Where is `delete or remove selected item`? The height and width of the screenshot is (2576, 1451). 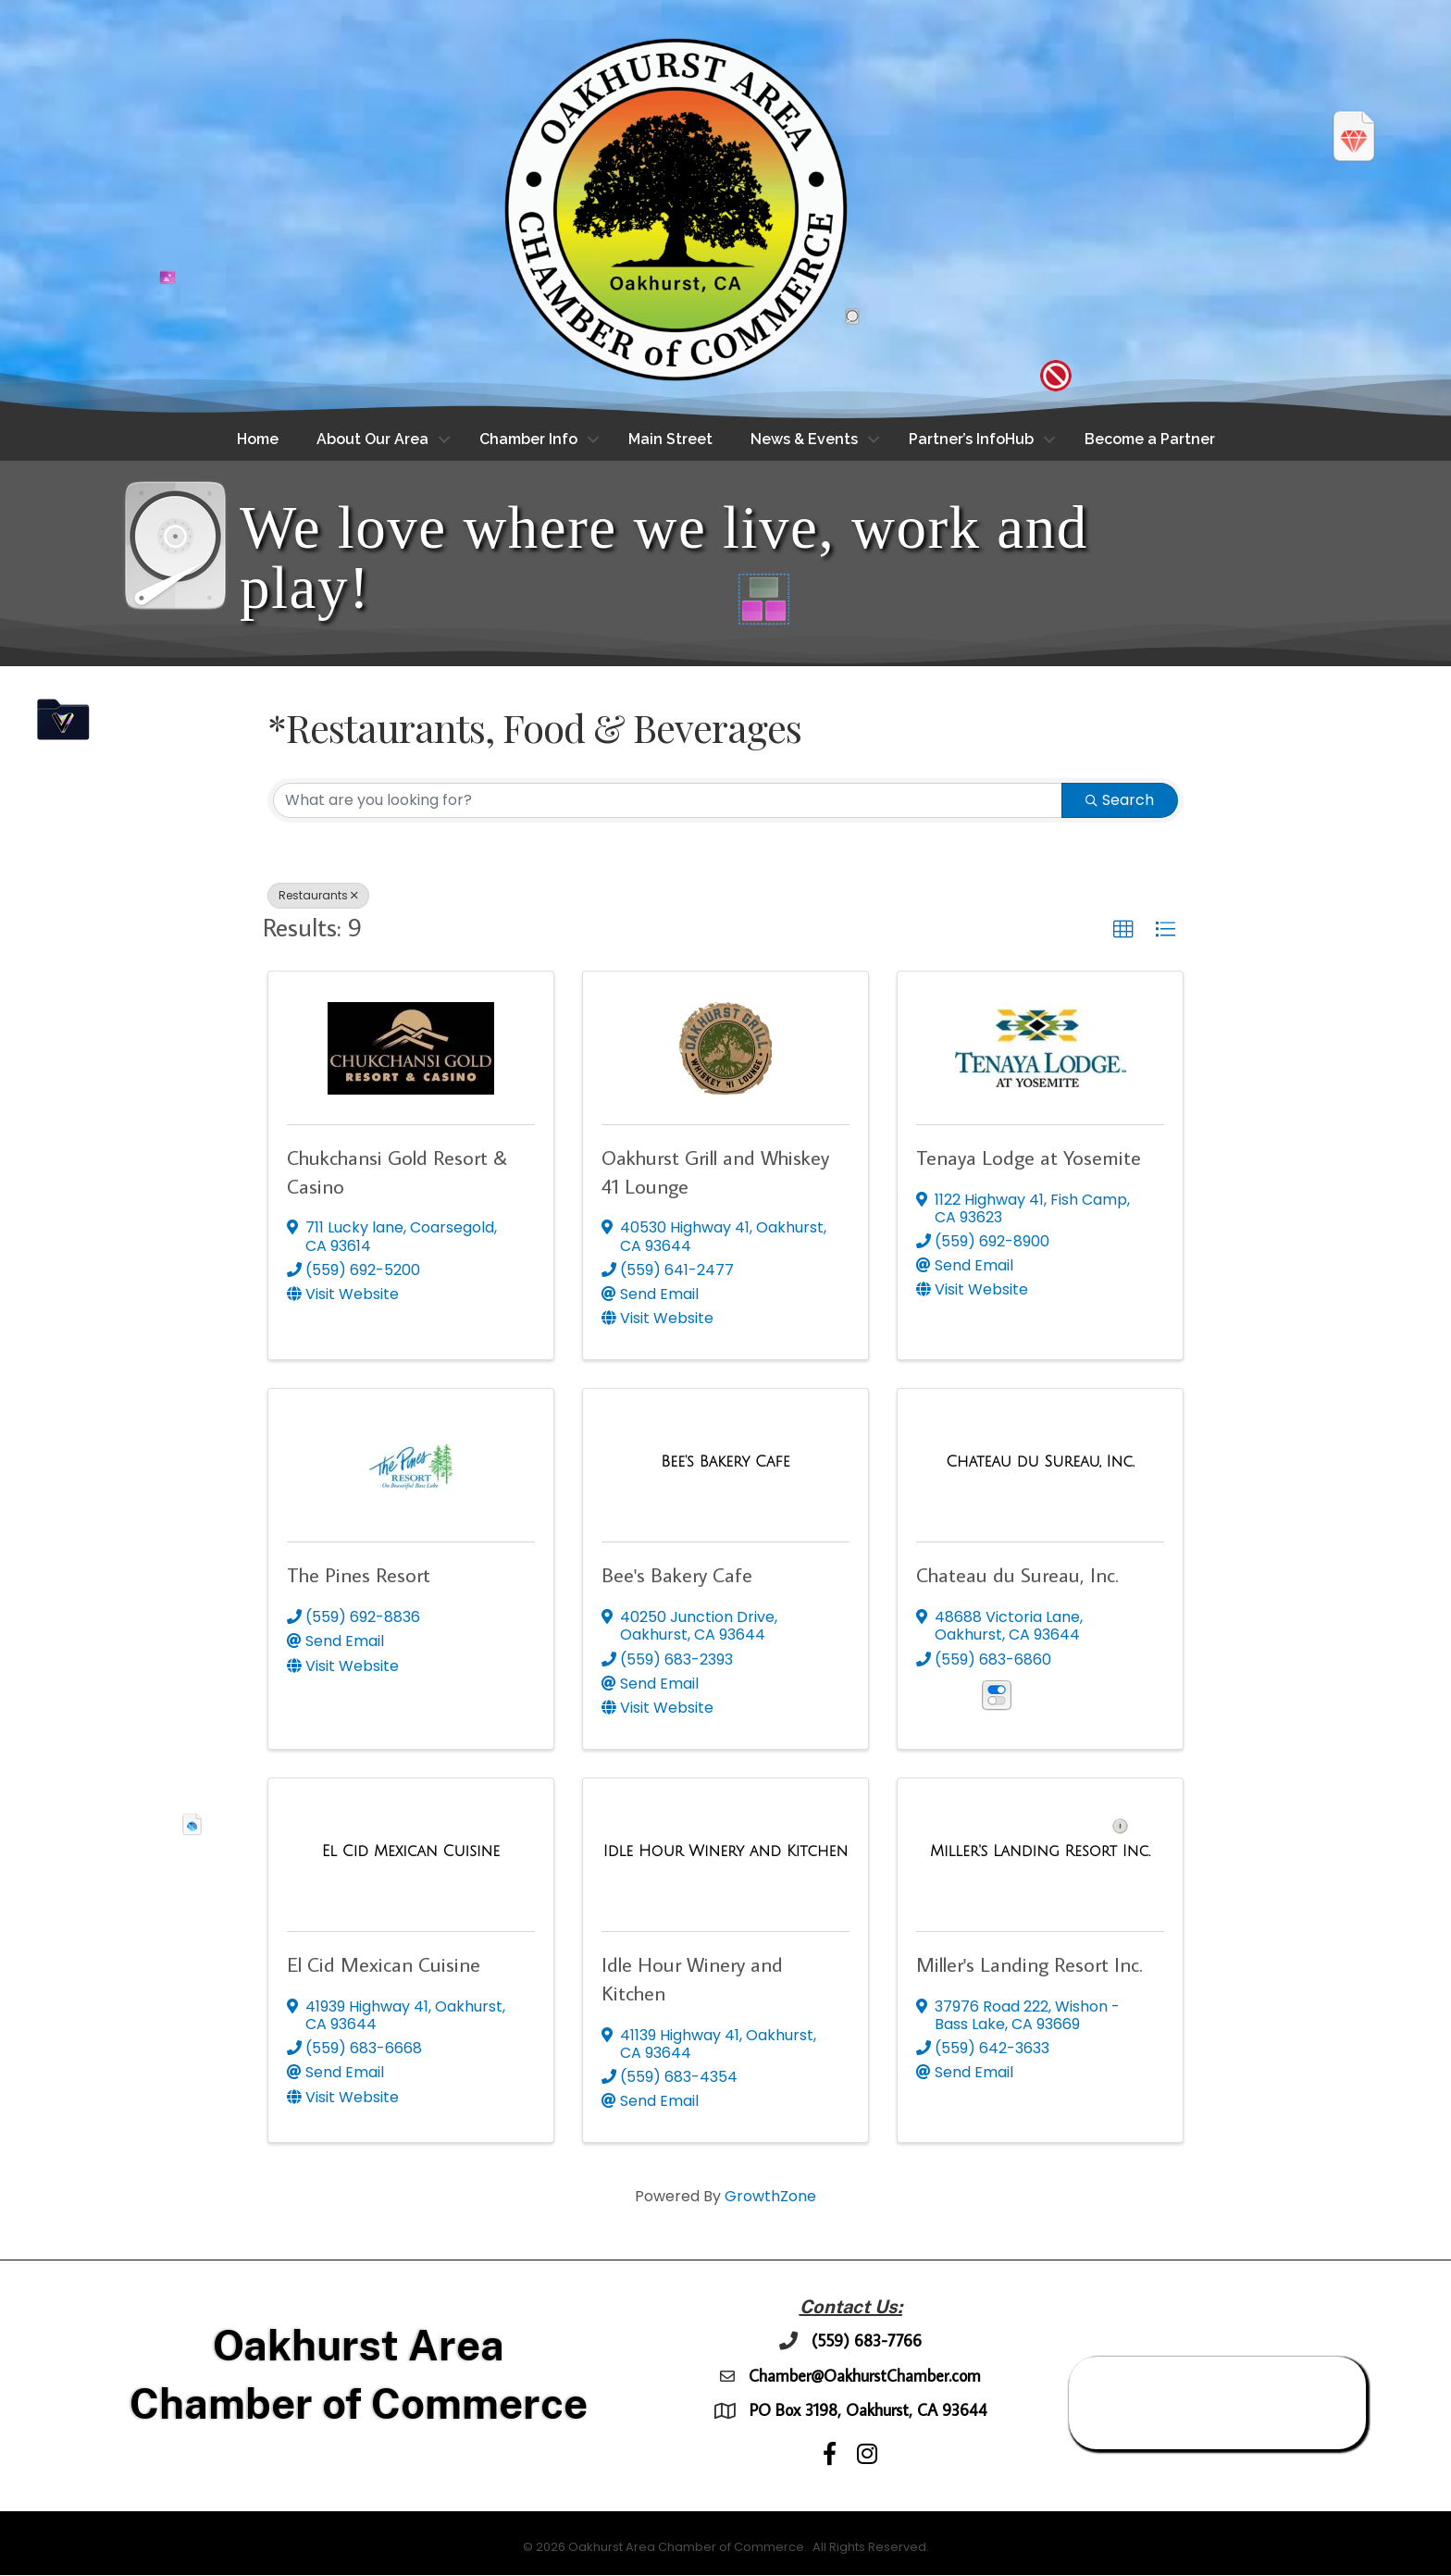
delete or remove selected item is located at coordinates (1056, 376).